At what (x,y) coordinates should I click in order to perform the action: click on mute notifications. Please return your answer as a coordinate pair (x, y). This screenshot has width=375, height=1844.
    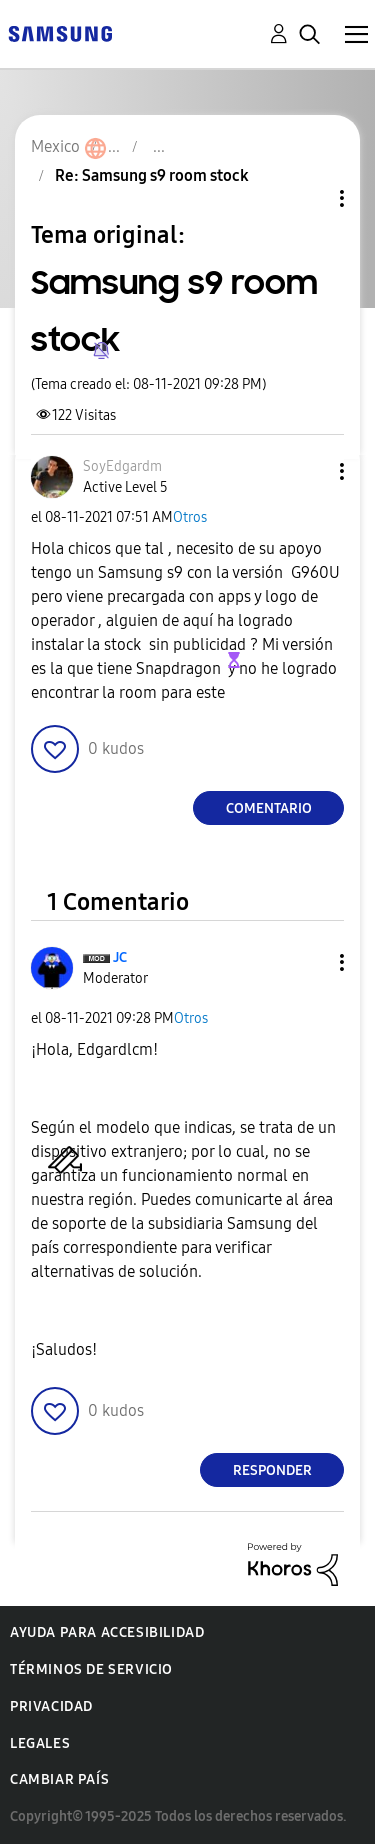
    Looking at the image, I should click on (101, 350).